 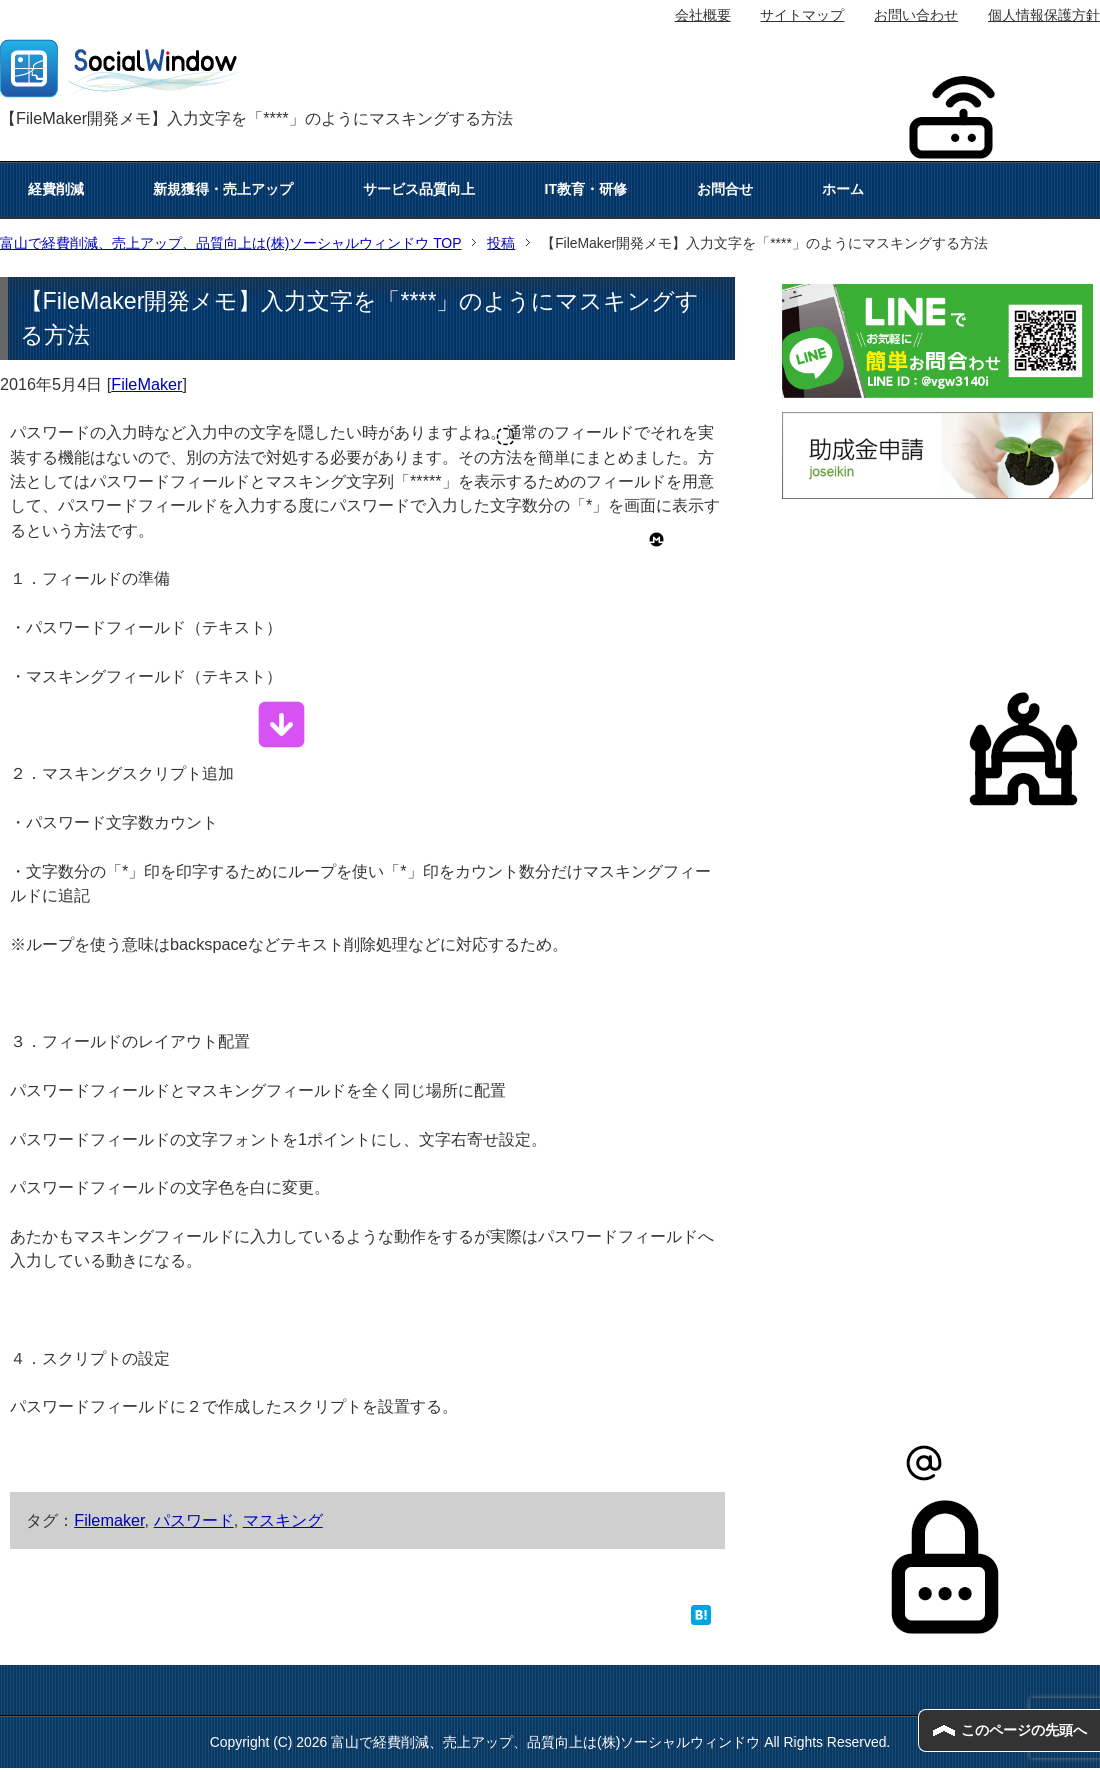 I want to click on enter password to unlock, so click(x=945, y=1567).